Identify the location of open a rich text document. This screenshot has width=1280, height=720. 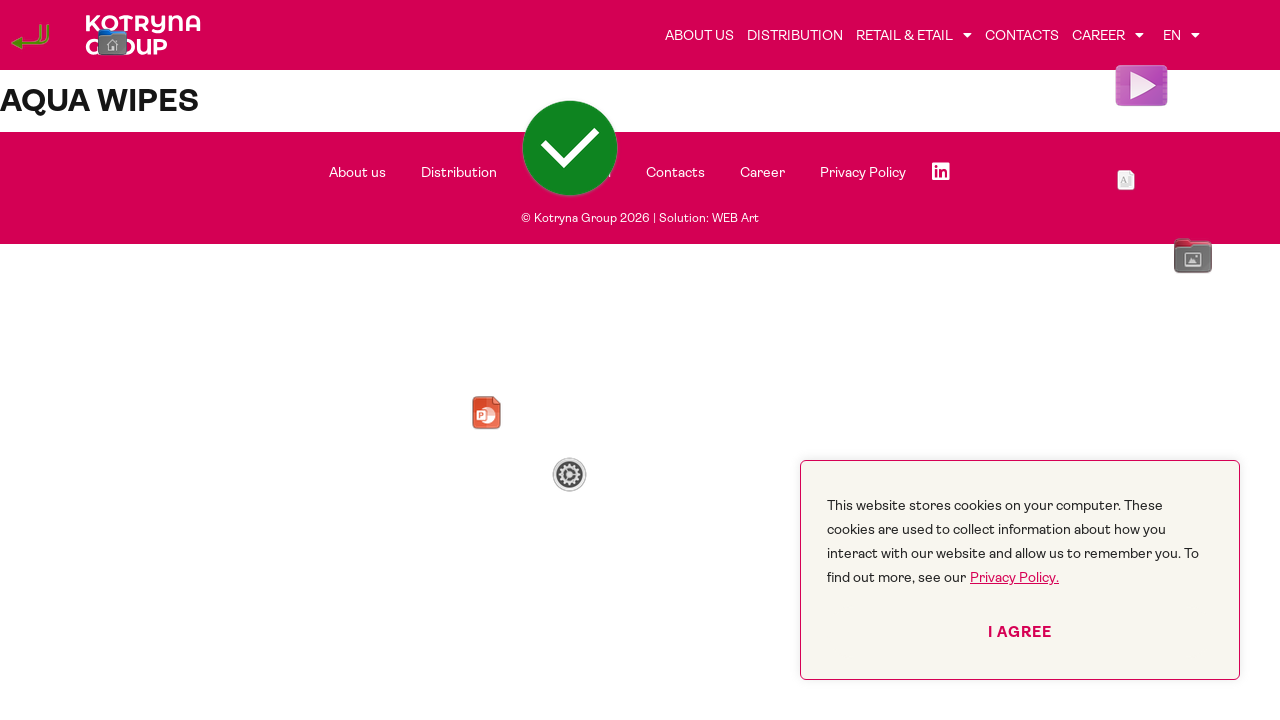
(1126, 180).